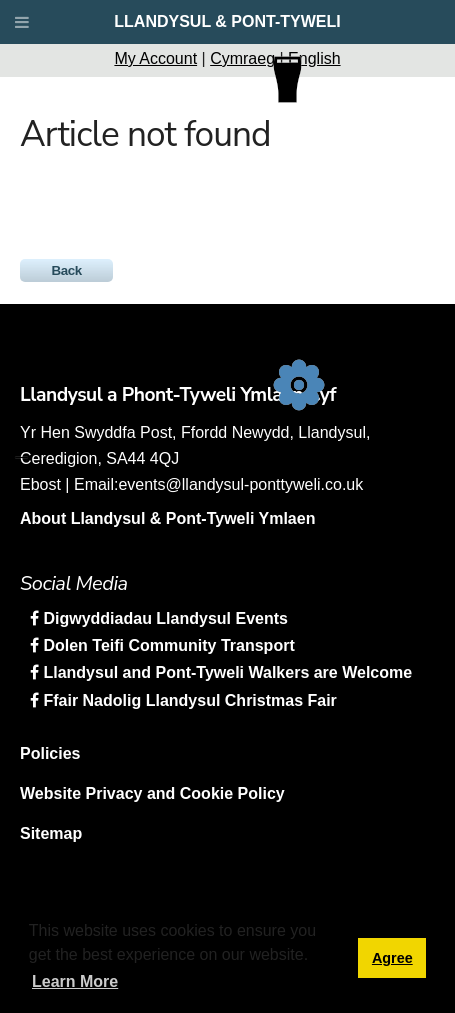 The height and width of the screenshot is (1013, 455). I want to click on view nearby pubs or bars, so click(287, 79).